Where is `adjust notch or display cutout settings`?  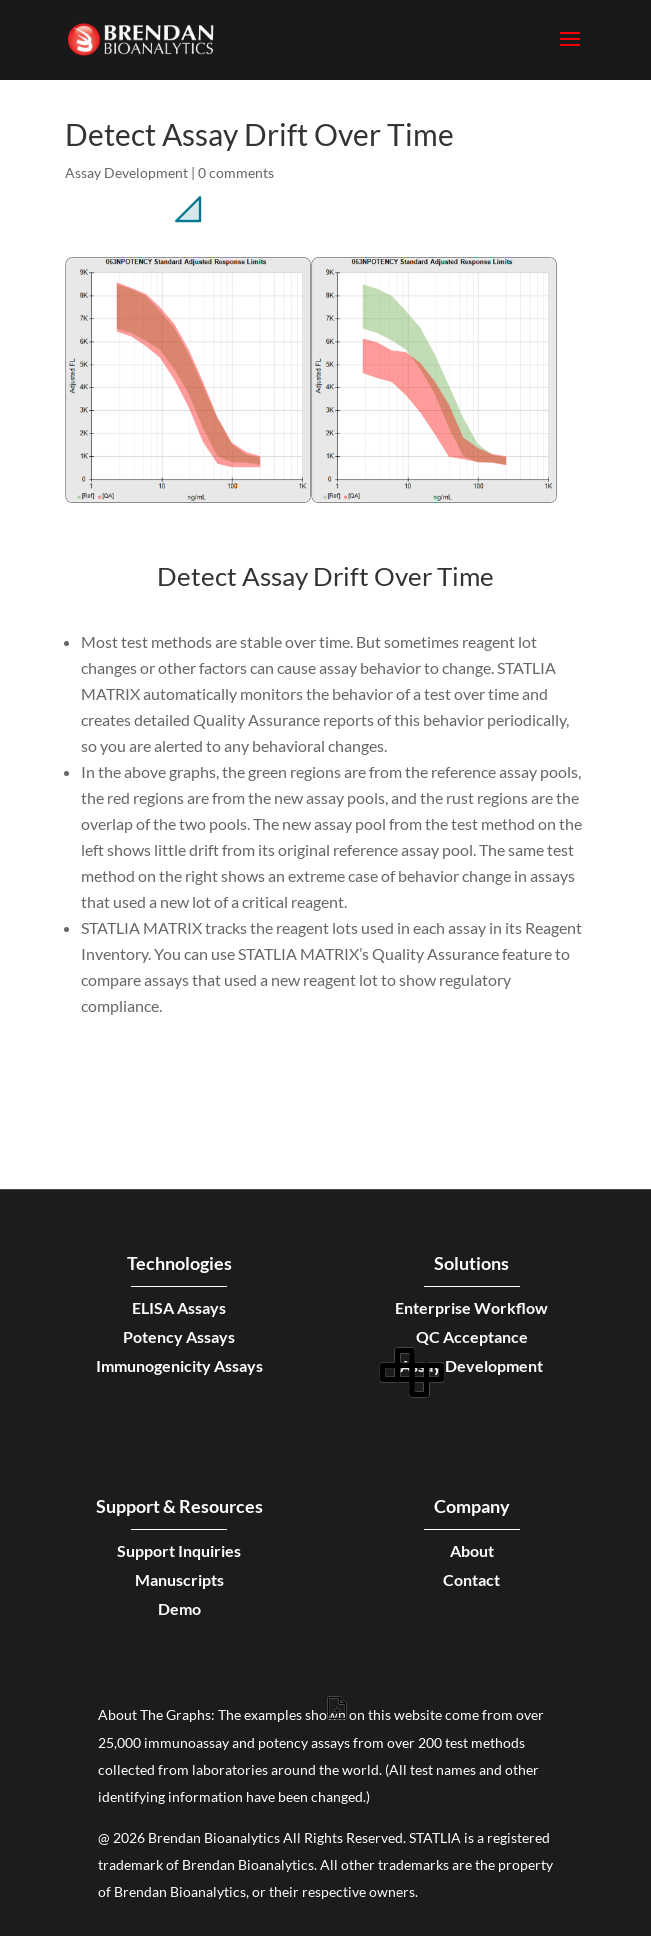
adjust notch or display cutout settings is located at coordinates (190, 211).